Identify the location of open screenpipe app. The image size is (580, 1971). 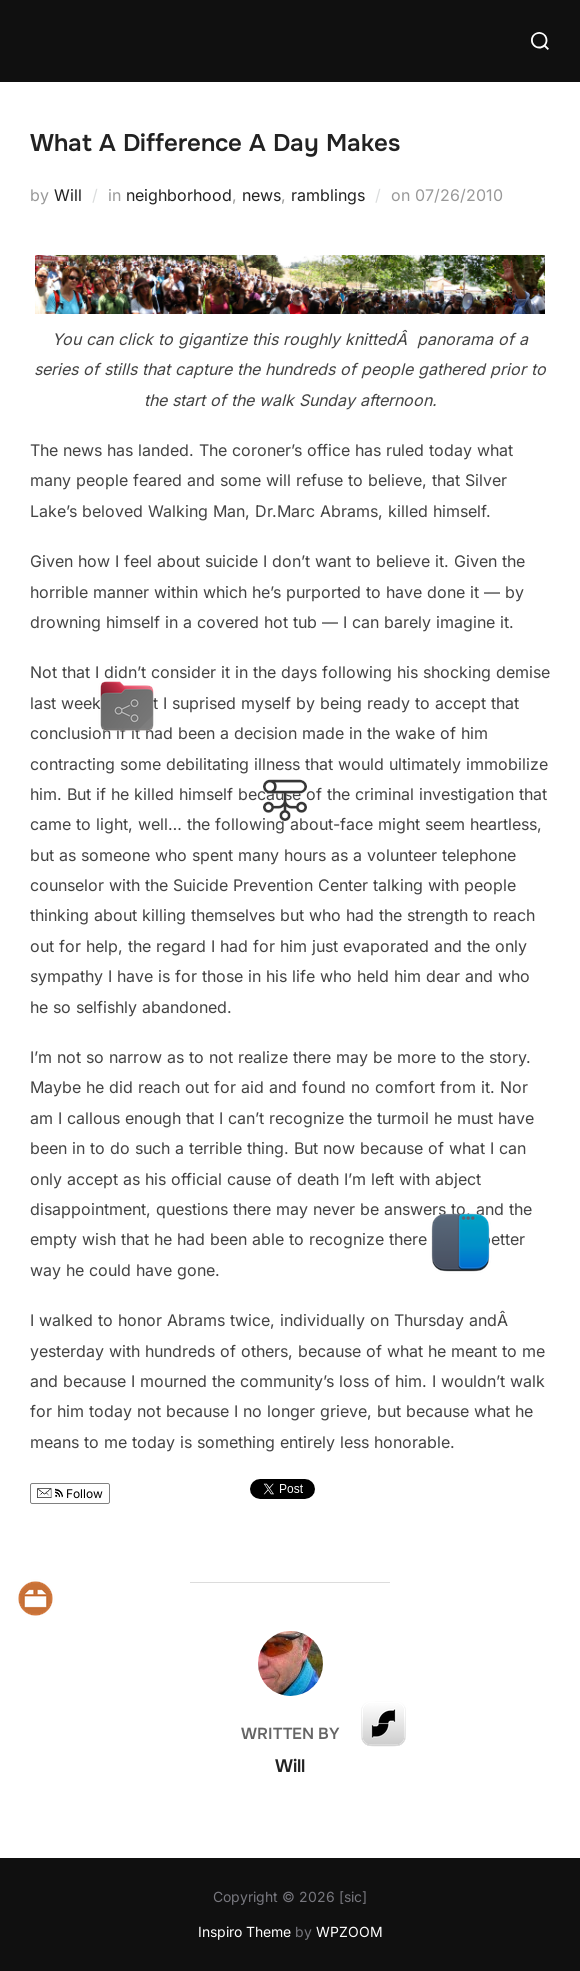
(383, 1723).